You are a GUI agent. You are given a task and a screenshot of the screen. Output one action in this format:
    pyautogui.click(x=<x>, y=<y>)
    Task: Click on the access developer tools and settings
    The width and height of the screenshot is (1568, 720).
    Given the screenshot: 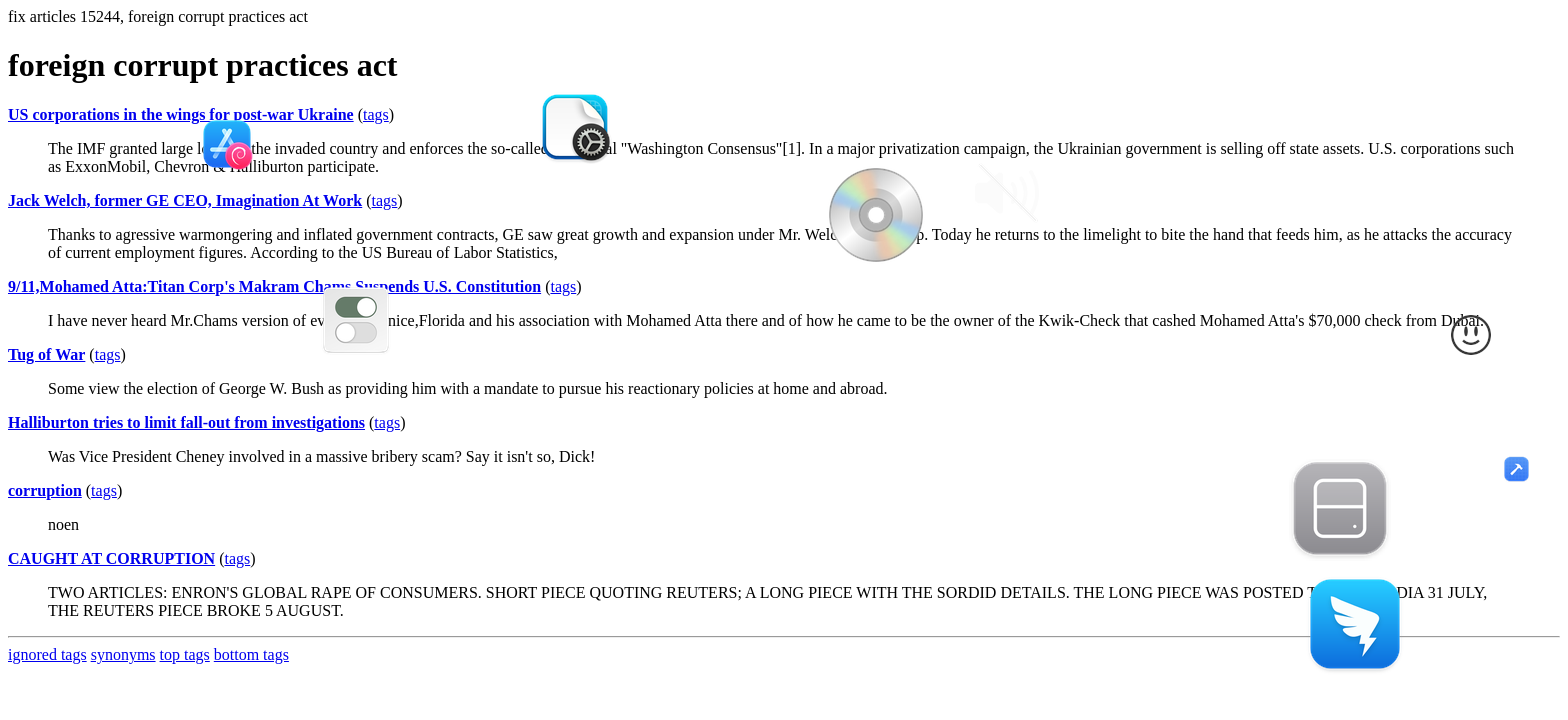 What is the action you would take?
    pyautogui.click(x=1516, y=469)
    